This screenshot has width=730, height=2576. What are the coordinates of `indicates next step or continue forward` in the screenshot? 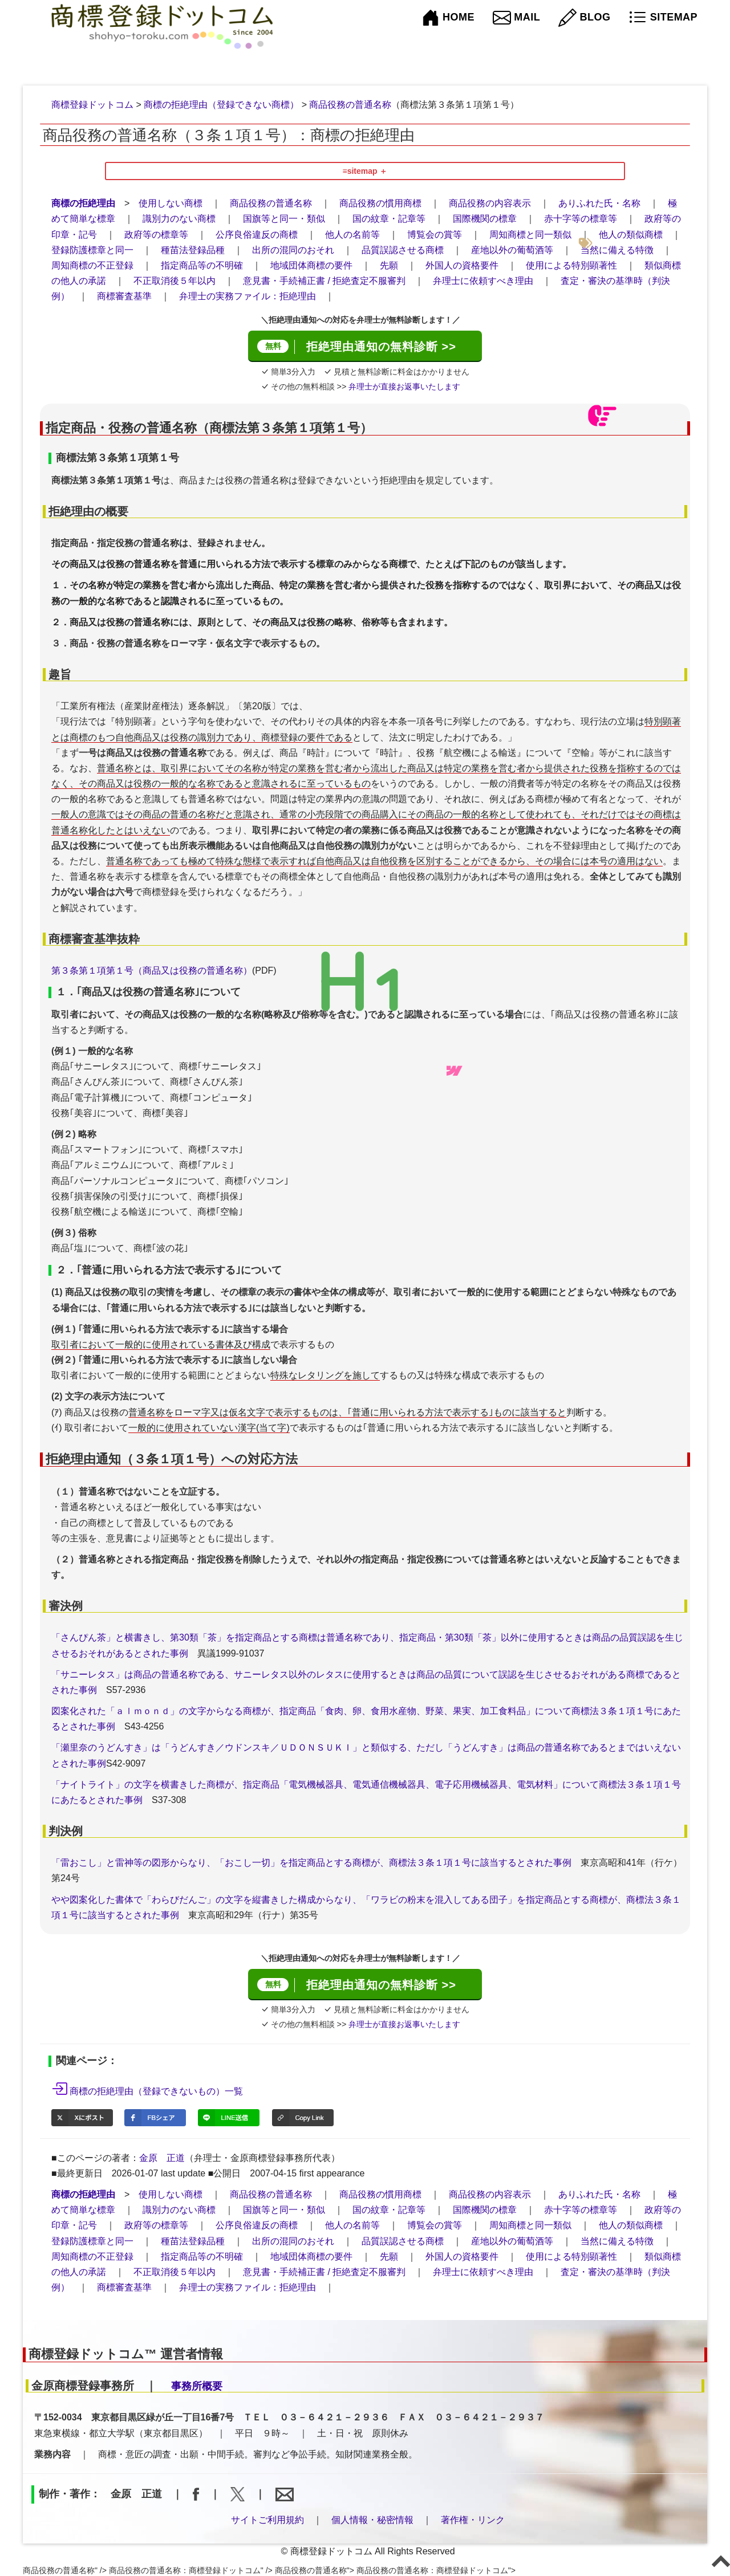 It's located at (602, 416).